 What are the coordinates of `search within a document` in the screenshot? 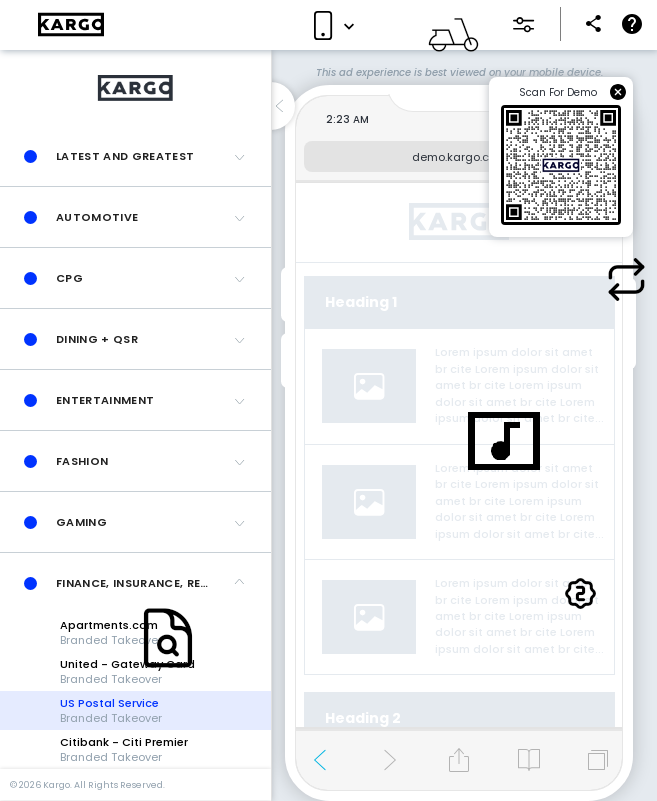 It's located at (168, 639).